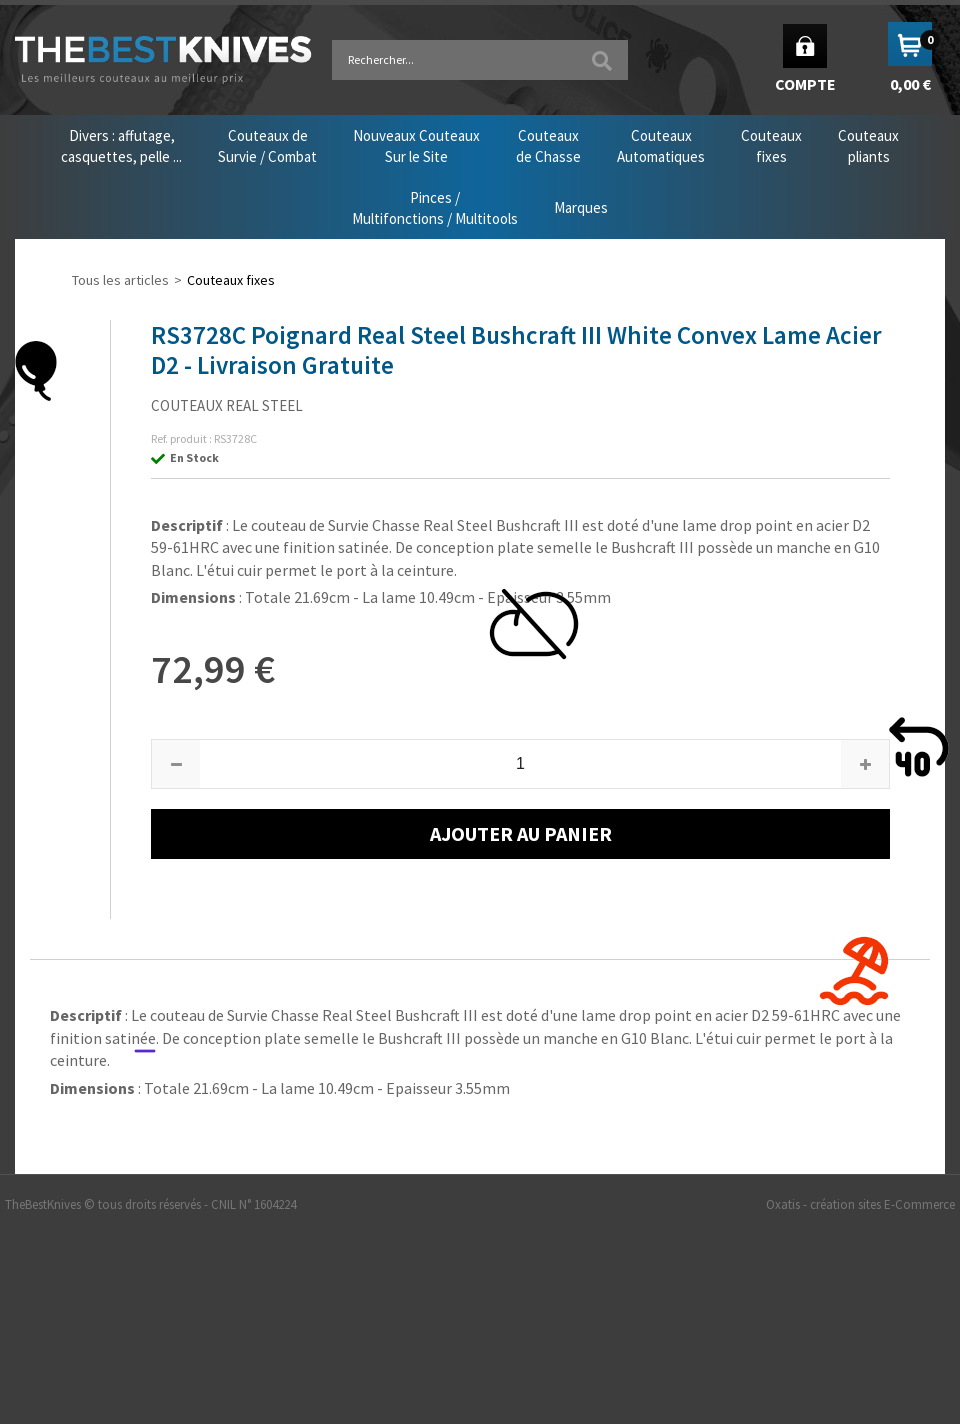 The image size is (960, 1424). What do you see at coordinates (854, 971) in the screenshot?
I see `view beach or coastal locations` at bounding box center [854, 971].